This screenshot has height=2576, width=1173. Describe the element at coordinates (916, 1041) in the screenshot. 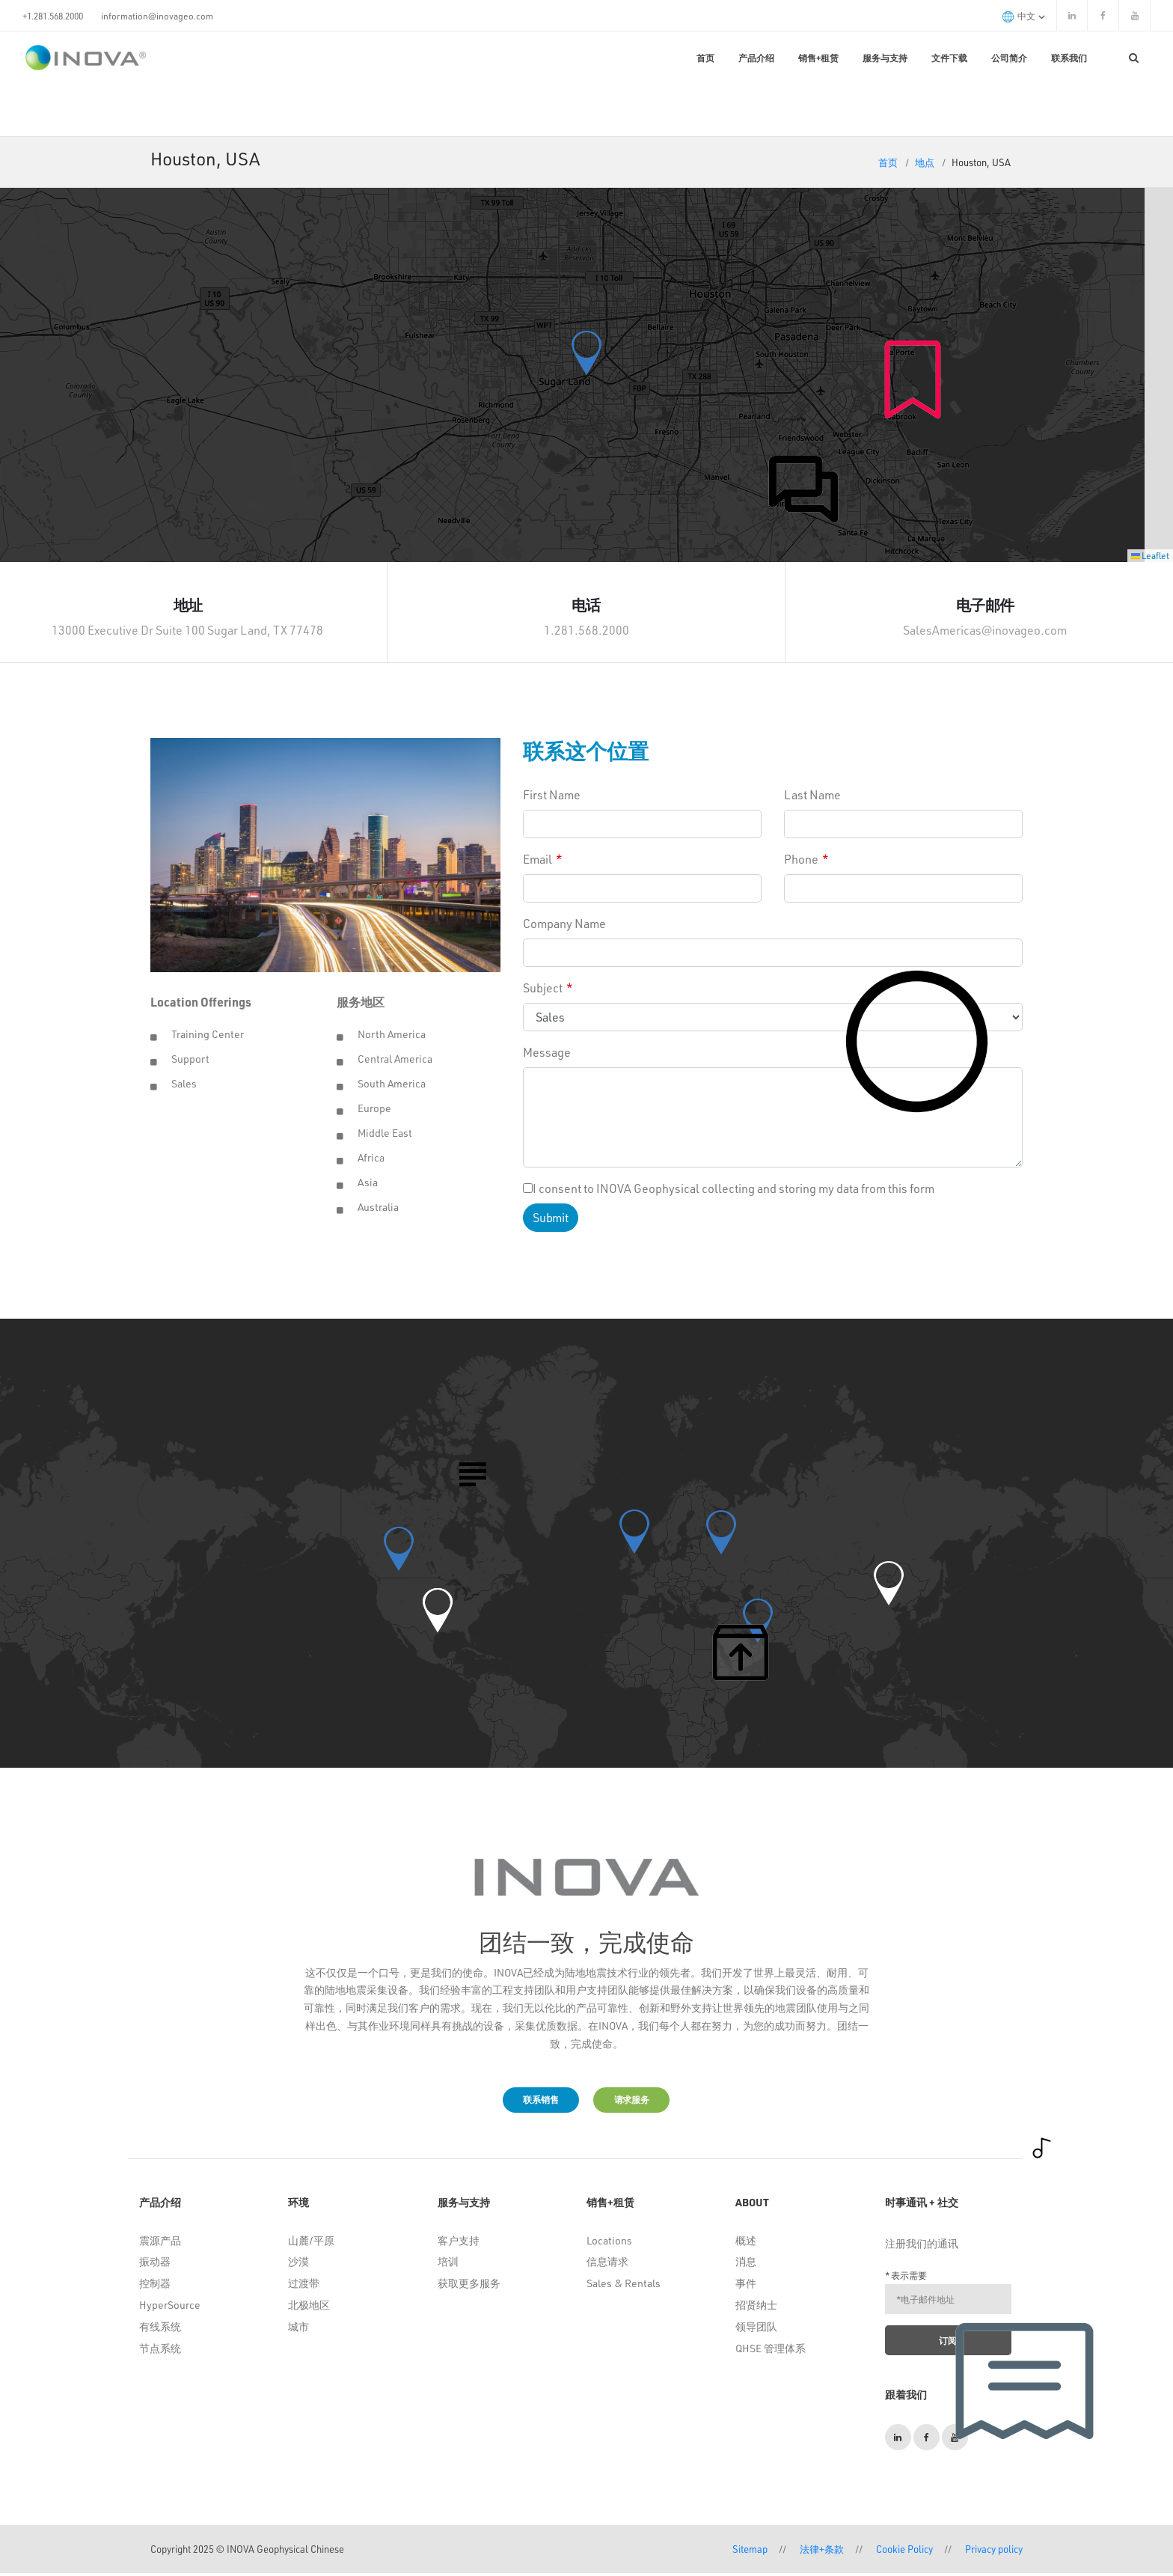

I see `unselected radio button or checkbox option` at that location.